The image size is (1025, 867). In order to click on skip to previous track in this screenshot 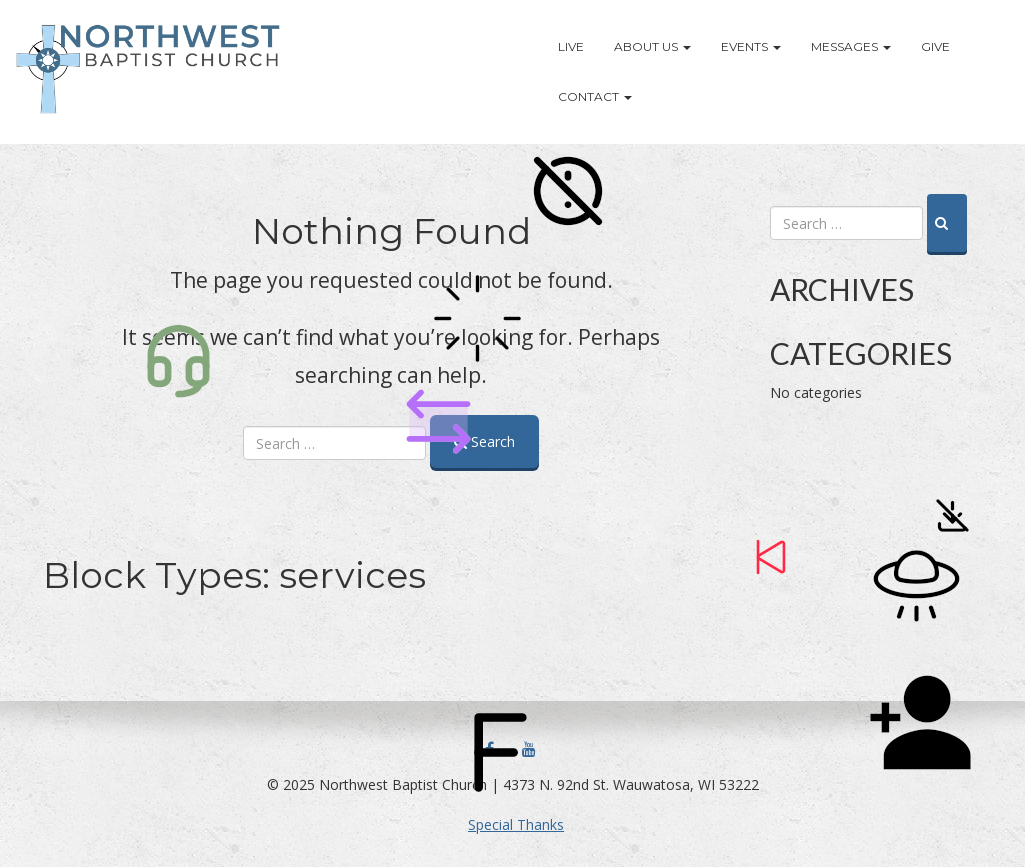, I will do `click(771, 557)`.